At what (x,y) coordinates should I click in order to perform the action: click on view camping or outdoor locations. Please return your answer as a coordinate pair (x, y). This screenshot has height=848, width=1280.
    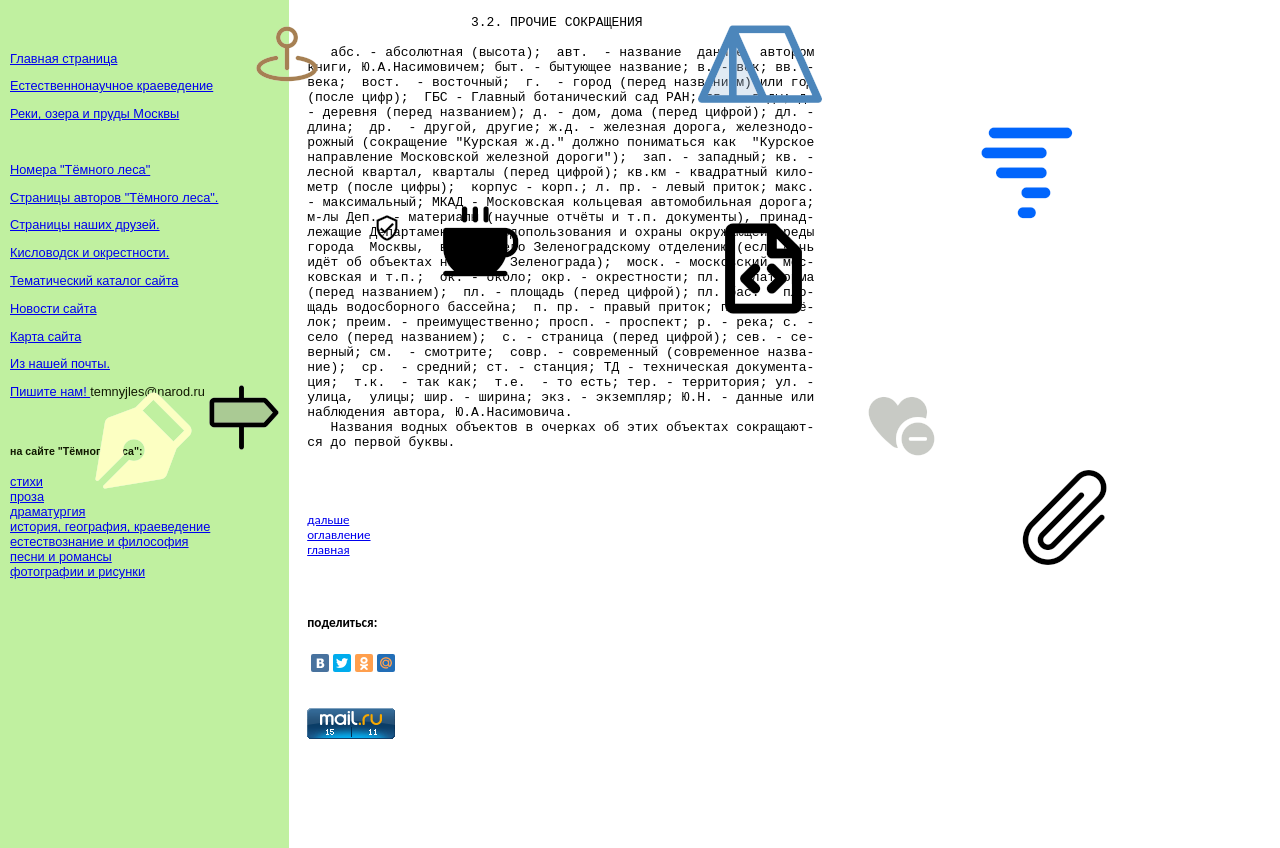
    Looking at the image, I should click on (760, 68).